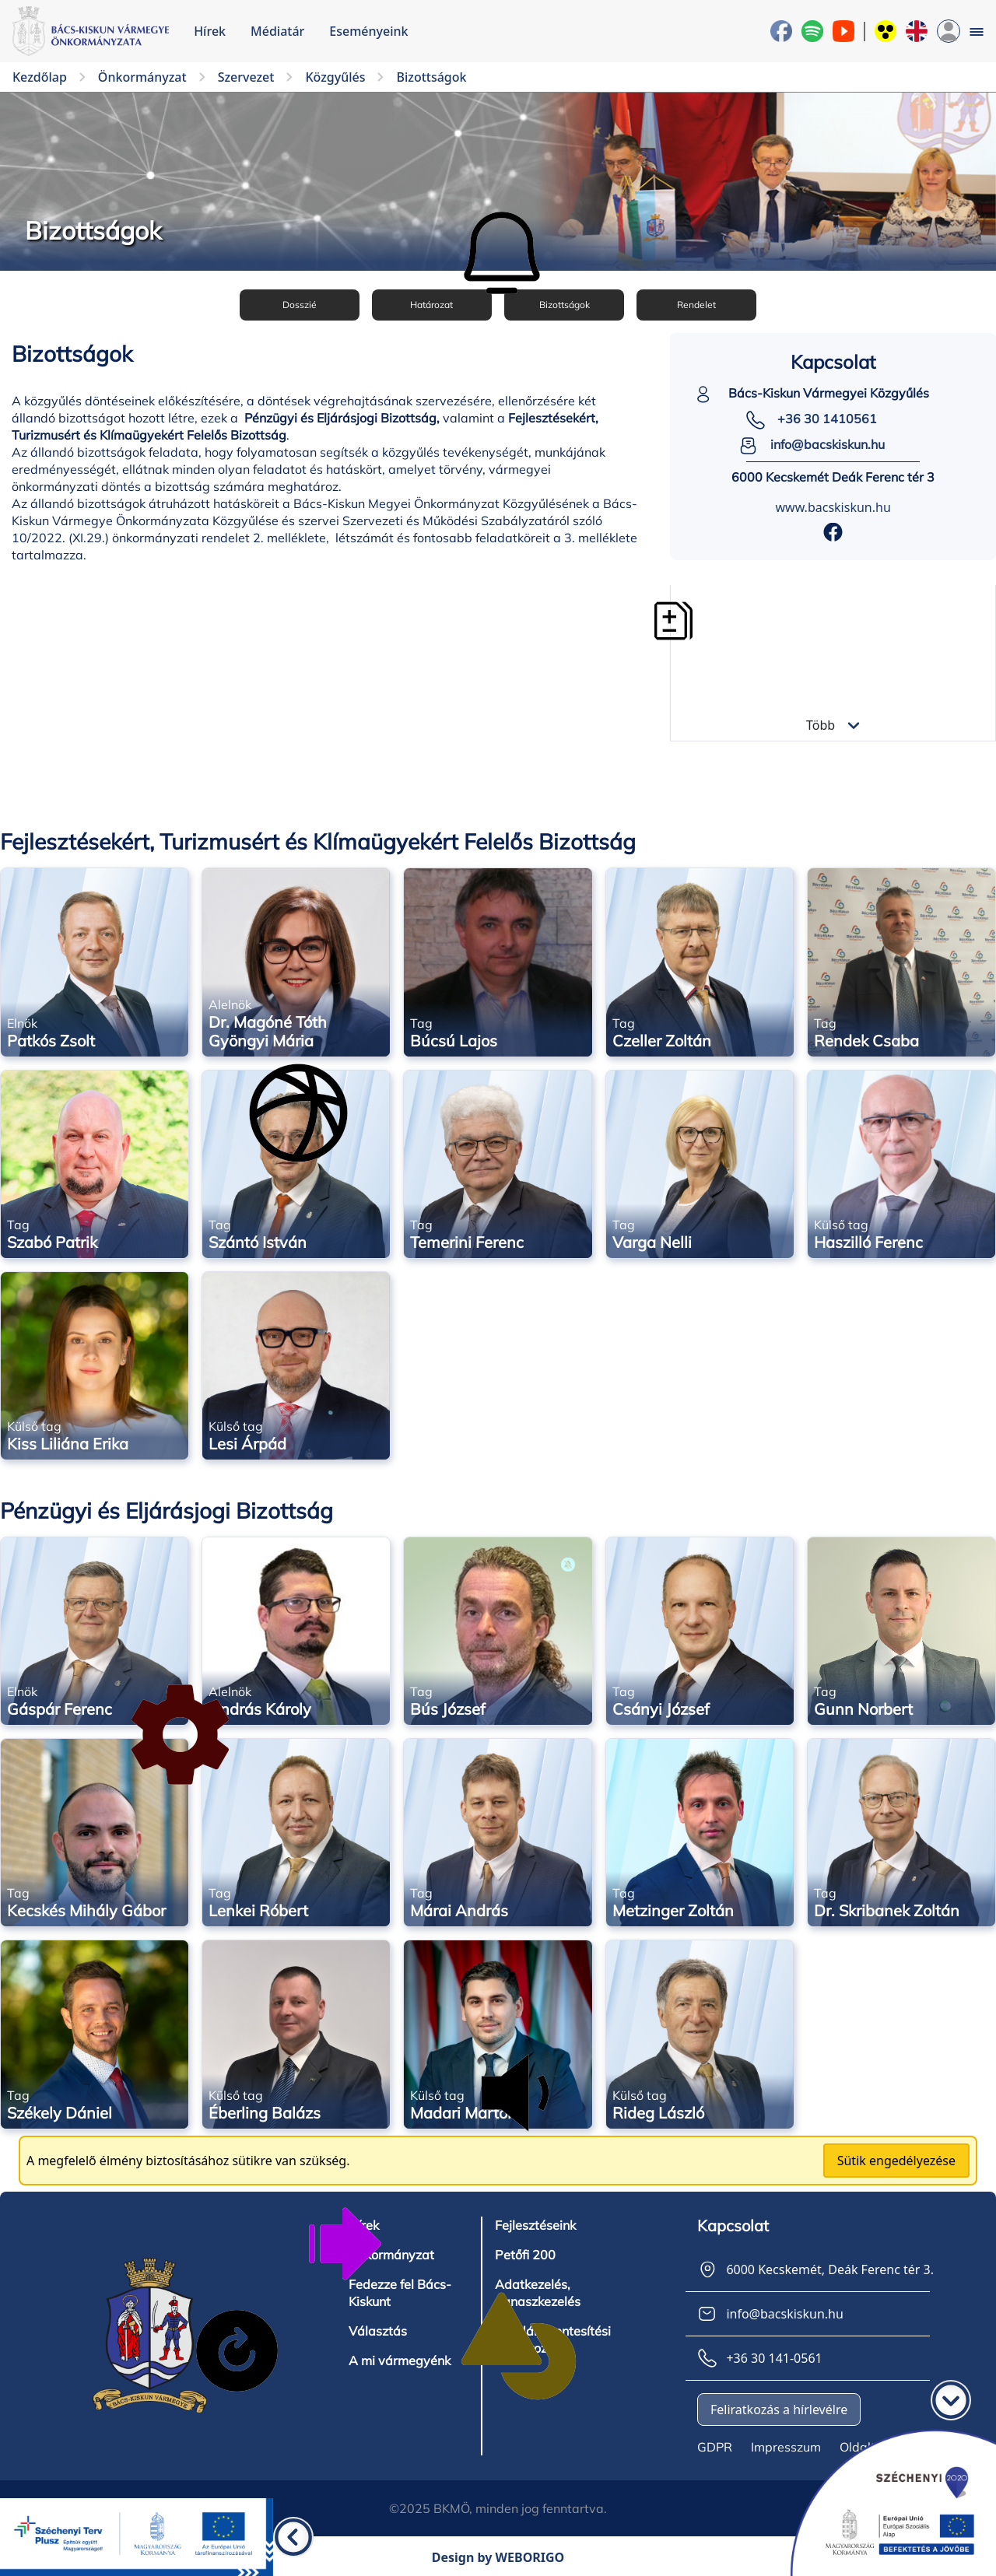  Describe the element at coordinates (671, 621) in the screenshot. I see `compare multiple files or documents` at that location.